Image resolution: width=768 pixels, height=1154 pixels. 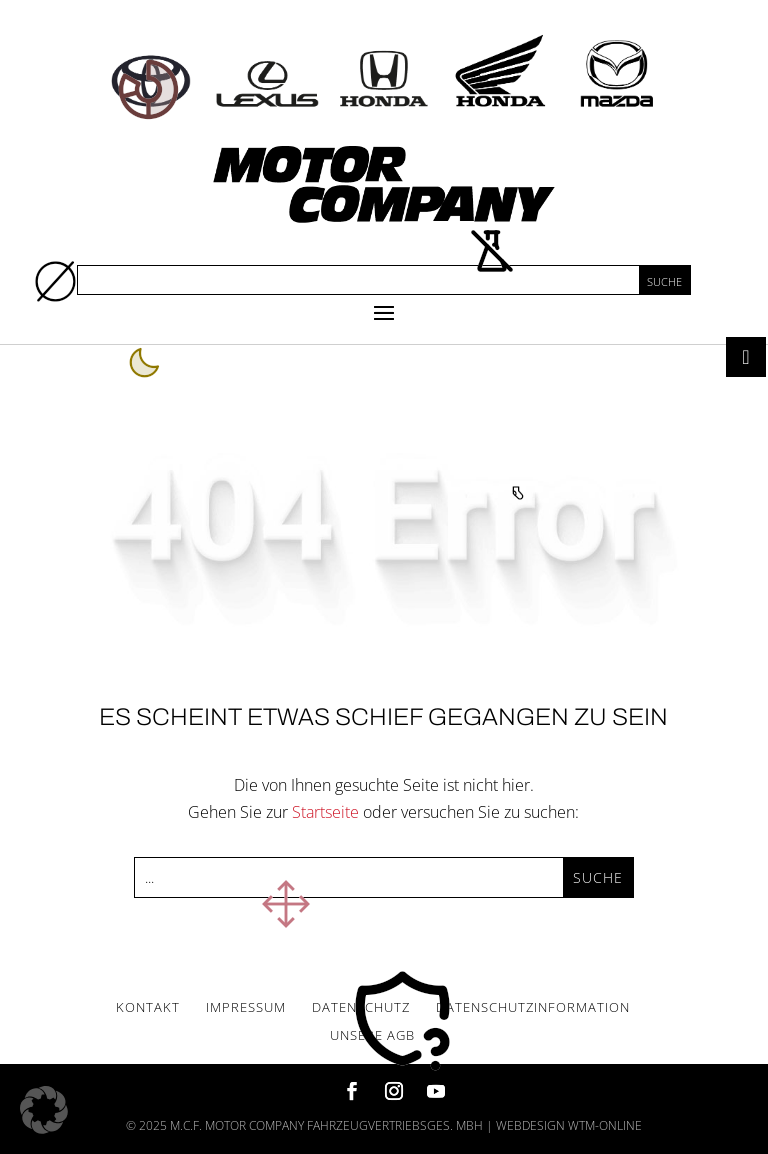 I want to click on toggle dark mode or night theme, so click(x=143, y=363).